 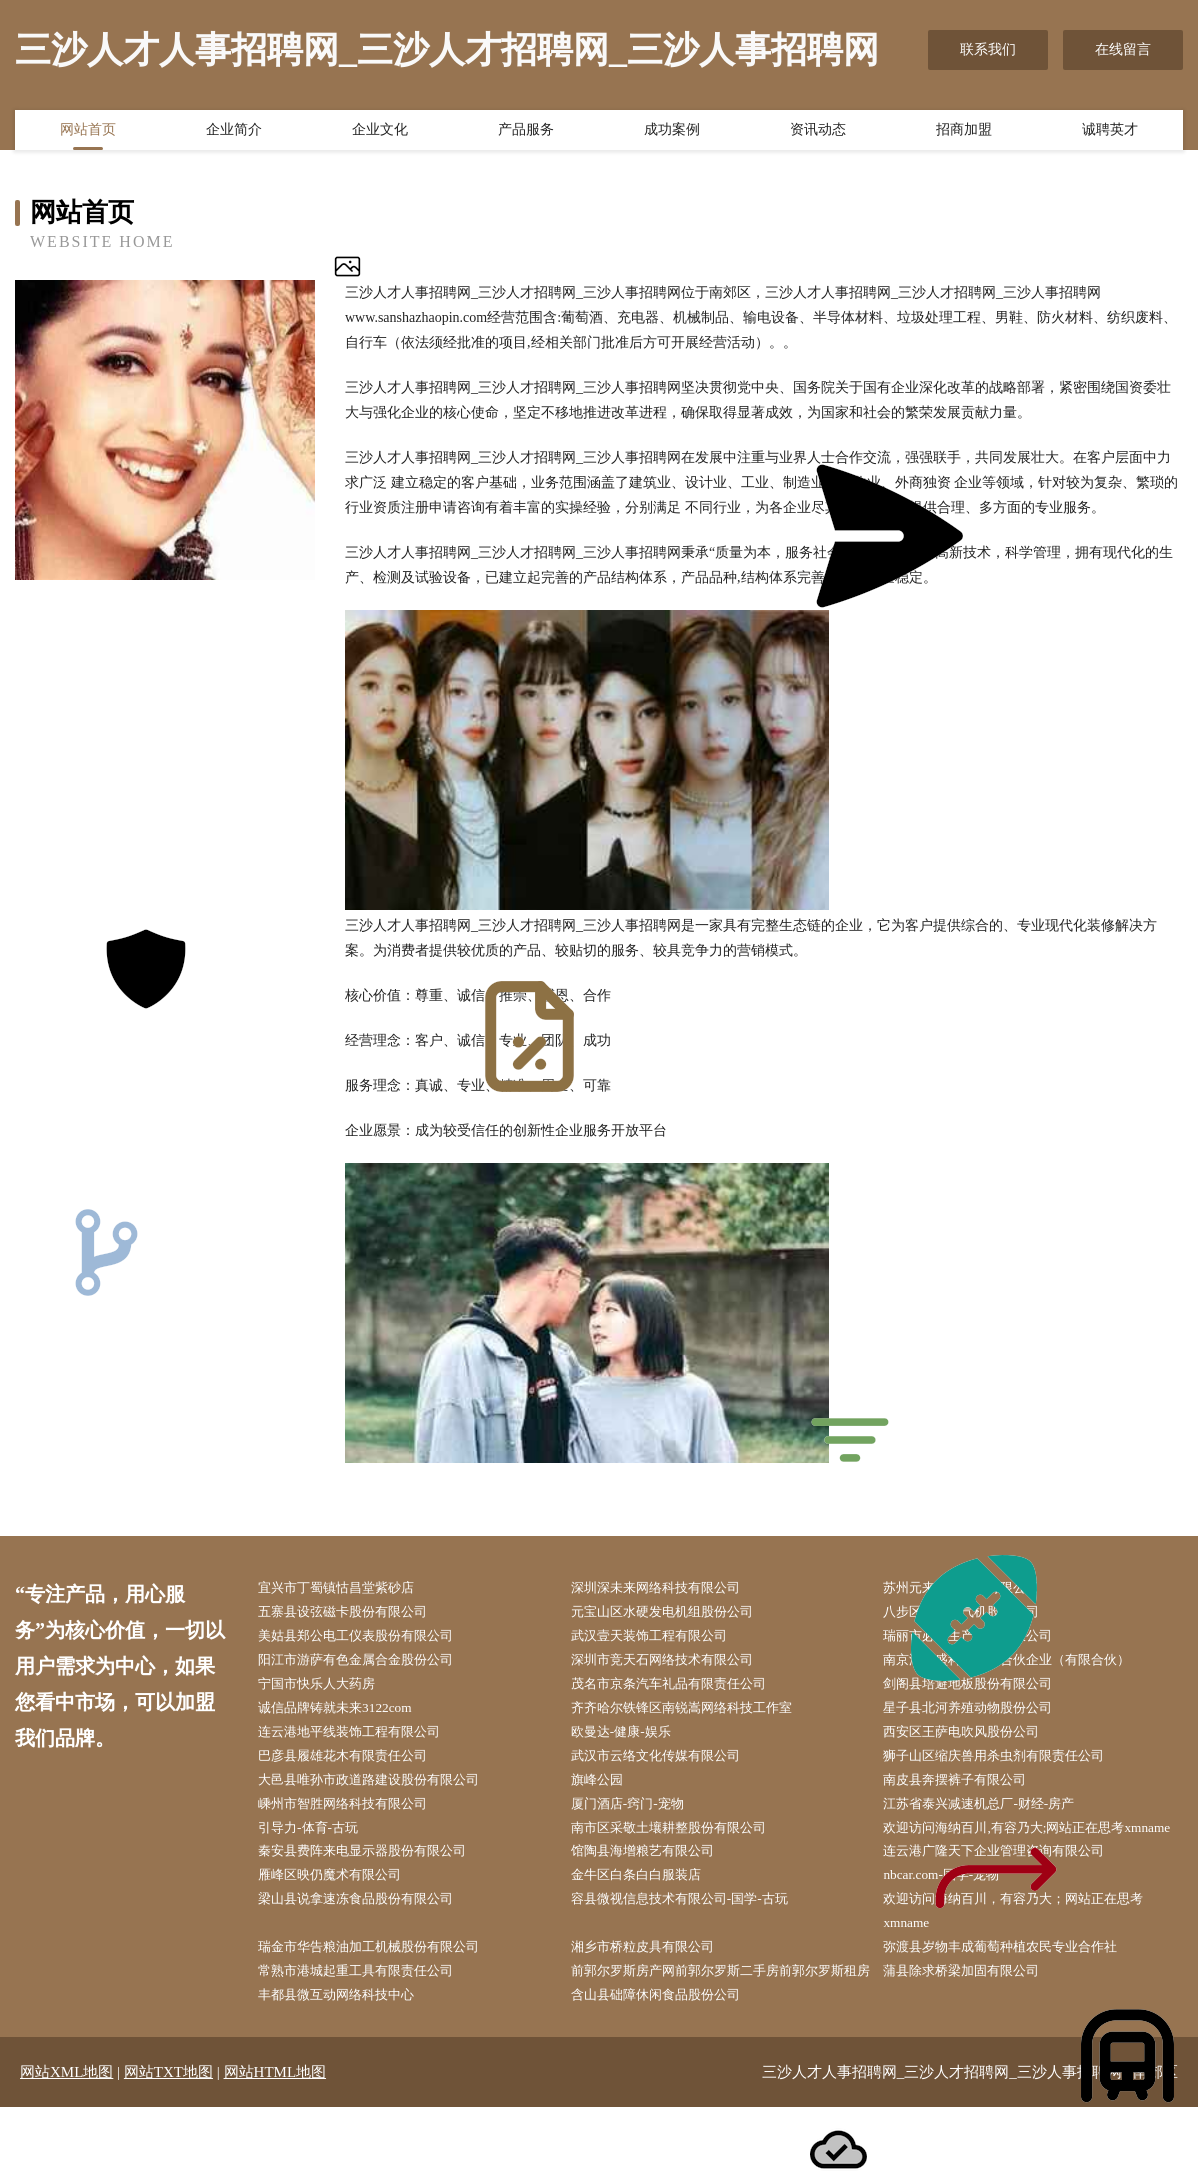 What do you see at coordinates (996, 1878) in the screenshot?
I see `forward or share content` at bounding box center [996, 1878].